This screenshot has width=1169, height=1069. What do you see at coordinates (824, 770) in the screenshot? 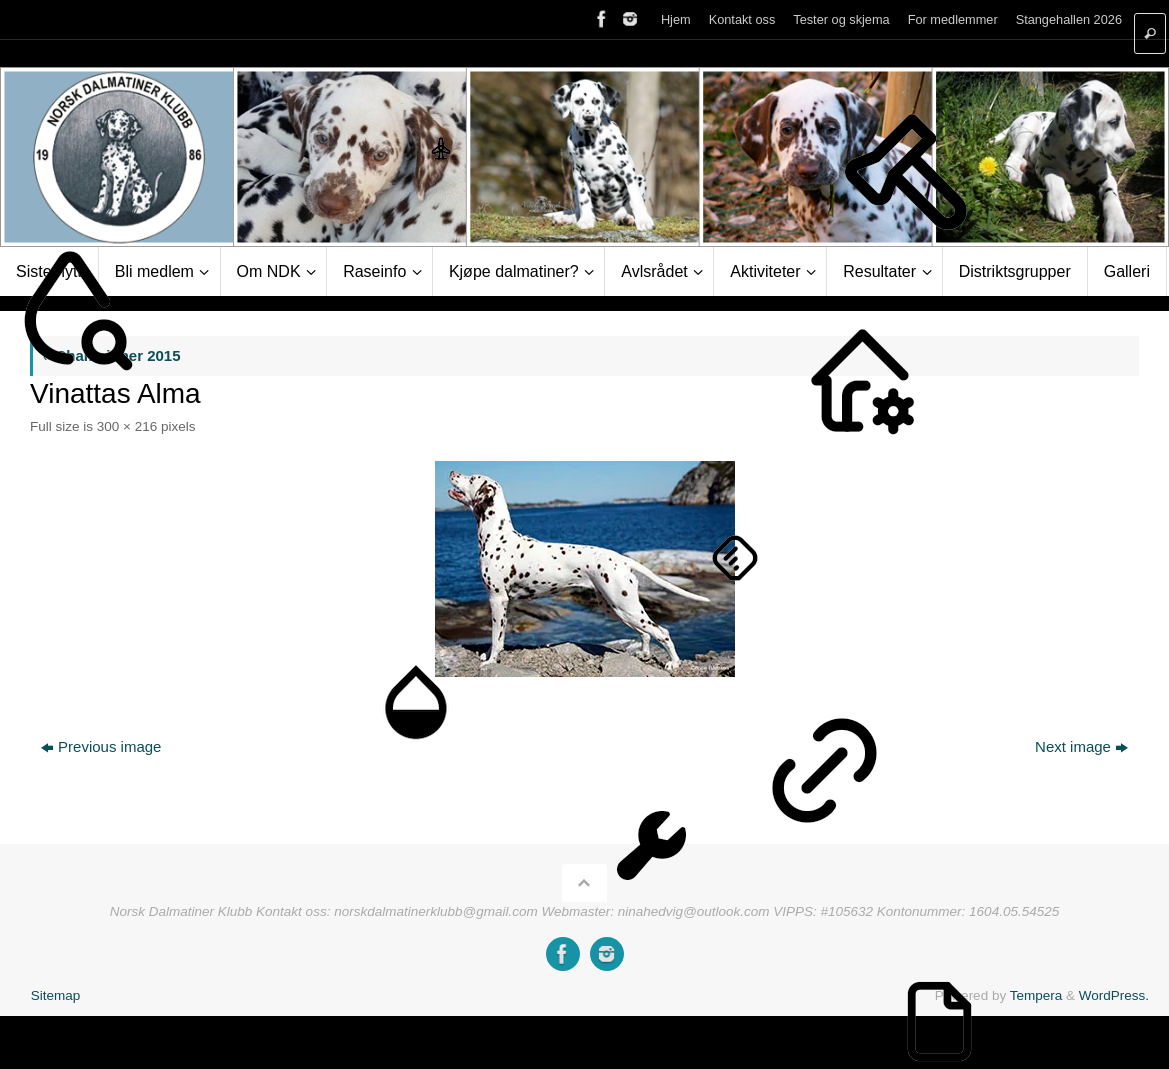
I see `copy or share a link` at bounding box center [824, 770].